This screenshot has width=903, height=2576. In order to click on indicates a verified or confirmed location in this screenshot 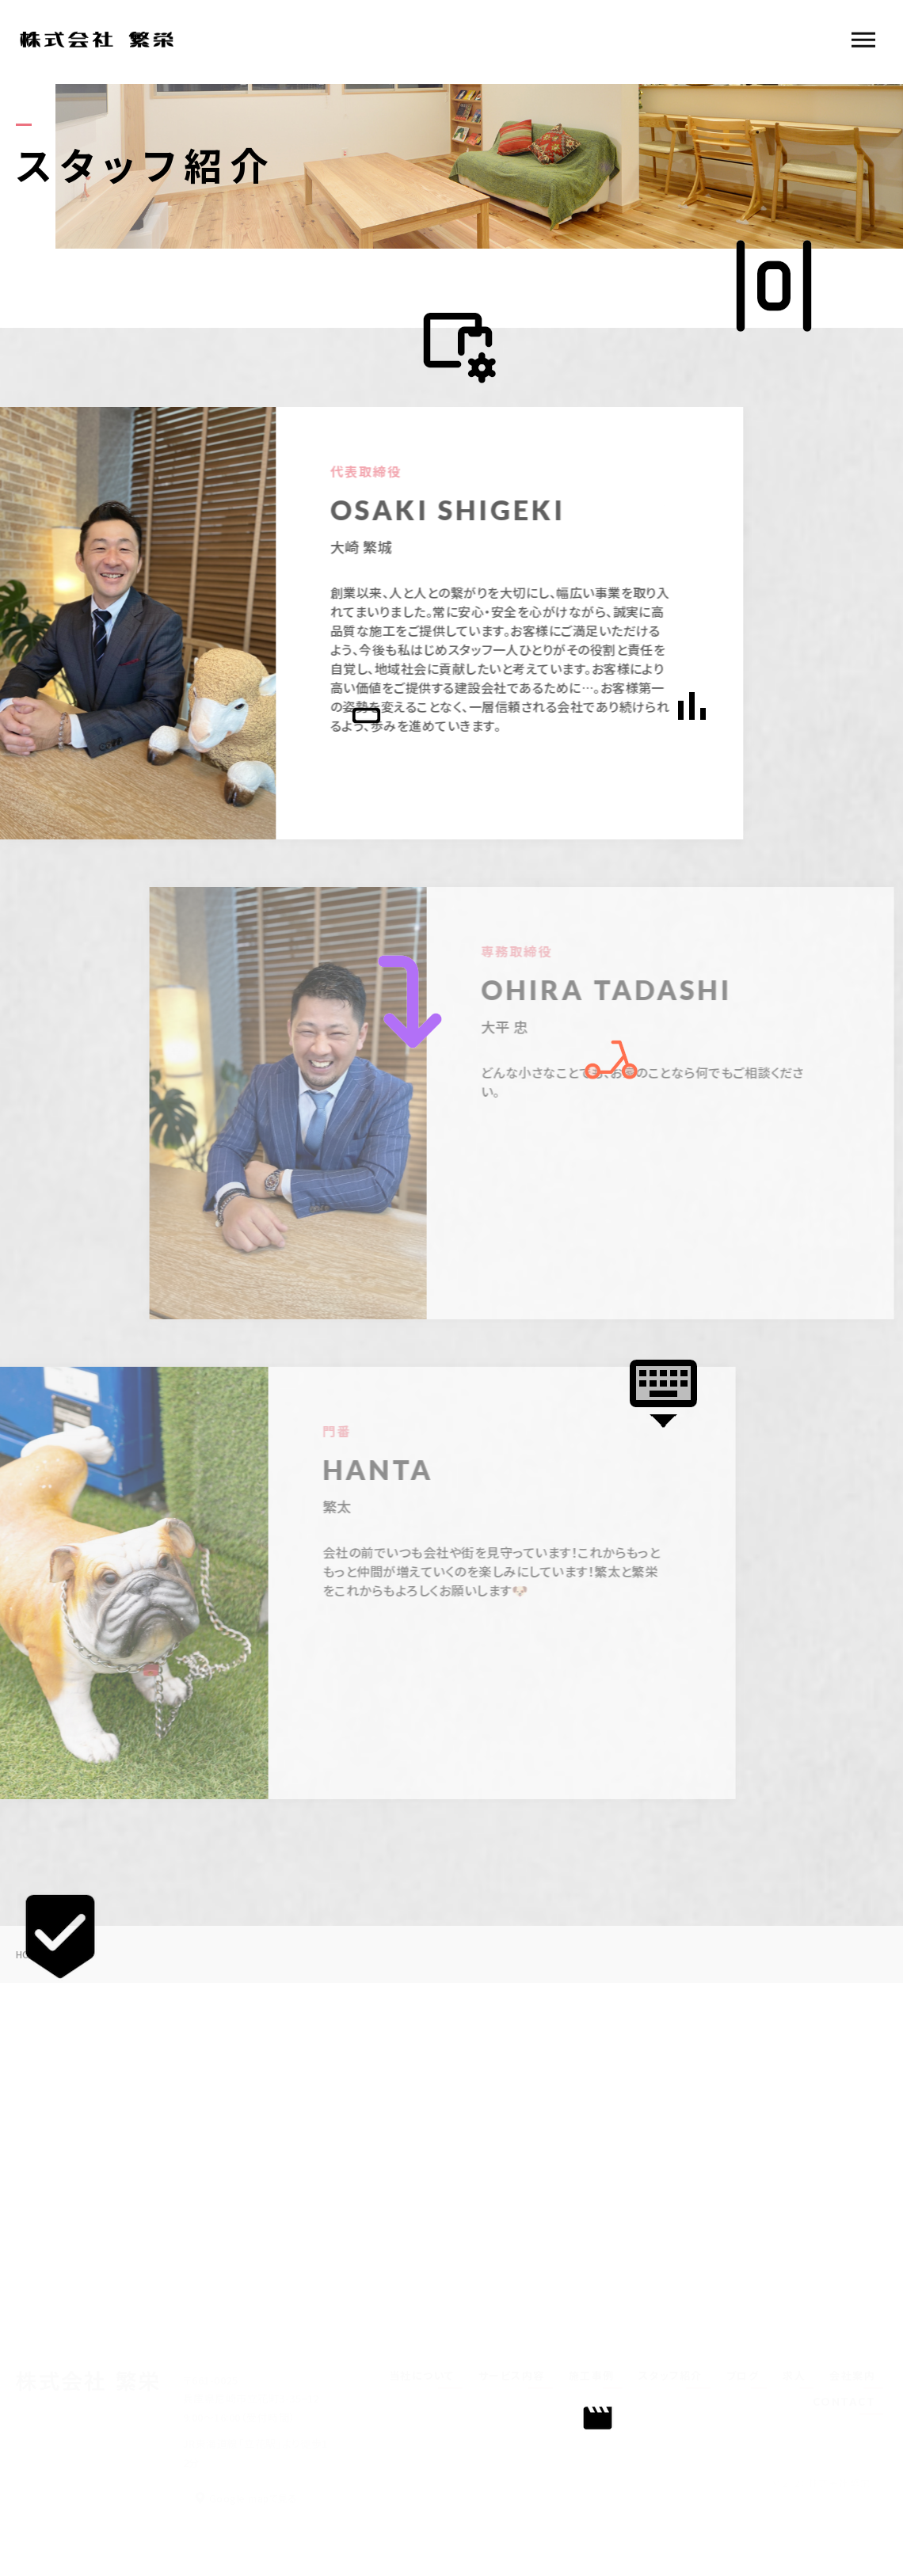, I will do `click(60, 1937)`.